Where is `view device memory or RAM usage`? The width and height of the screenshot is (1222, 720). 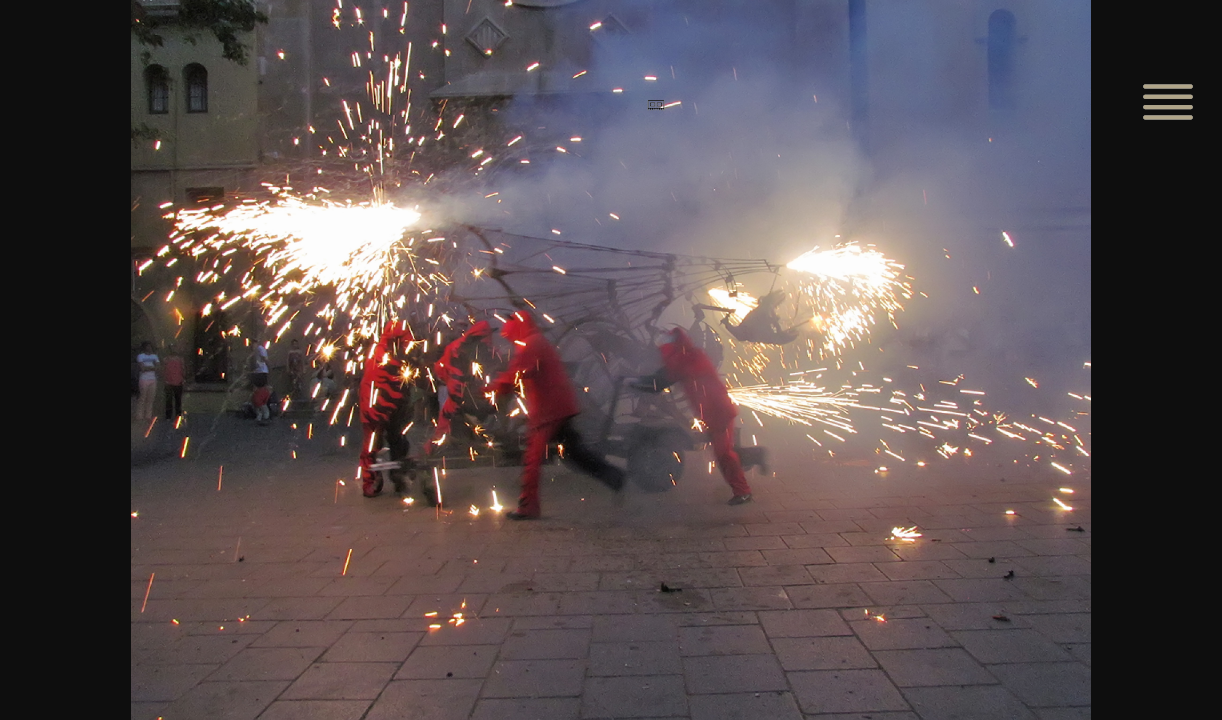
view device memory or RAM usage is located at coordinates (656, 105).